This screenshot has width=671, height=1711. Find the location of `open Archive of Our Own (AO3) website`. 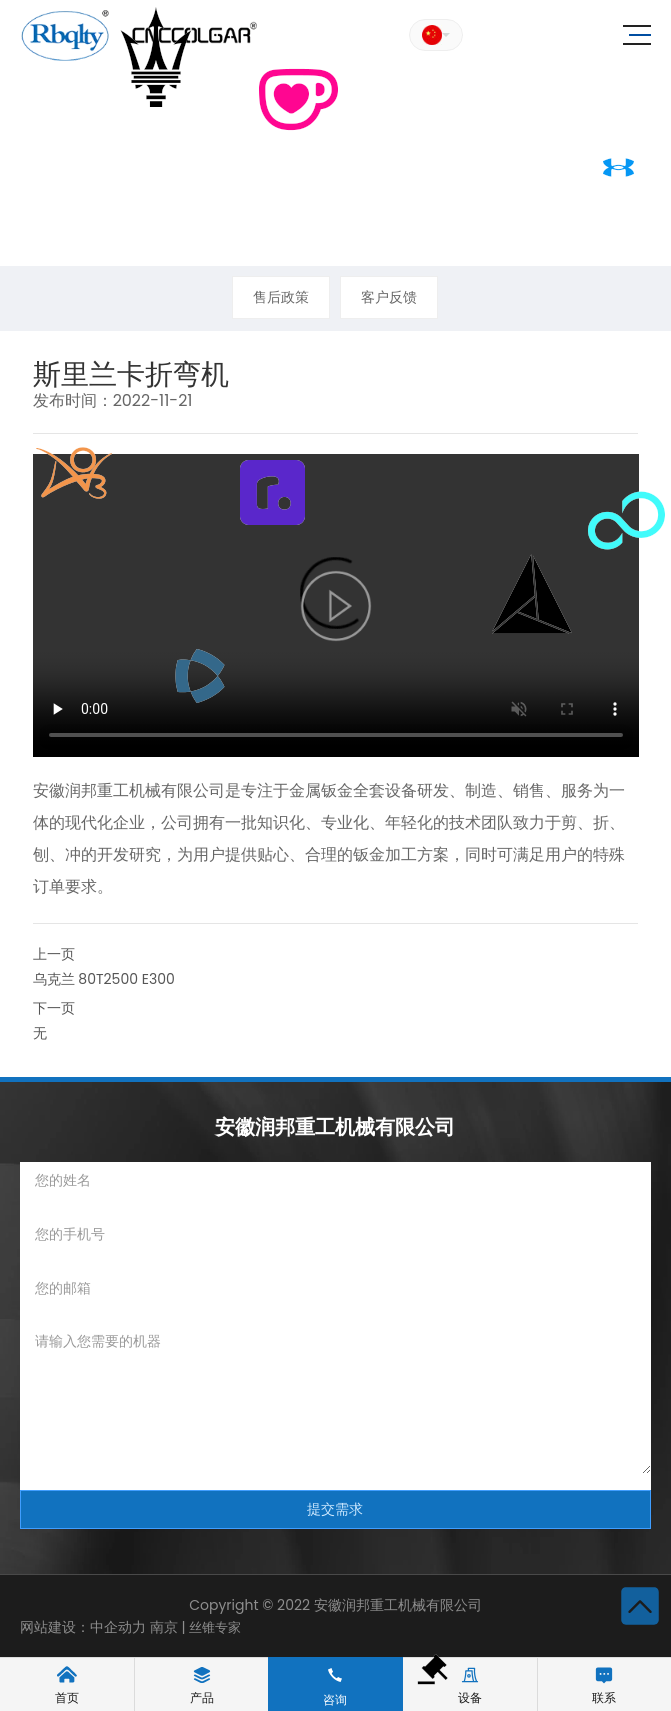

open Archive of Our Own (AO3) website is located at coordinates (74, 473).